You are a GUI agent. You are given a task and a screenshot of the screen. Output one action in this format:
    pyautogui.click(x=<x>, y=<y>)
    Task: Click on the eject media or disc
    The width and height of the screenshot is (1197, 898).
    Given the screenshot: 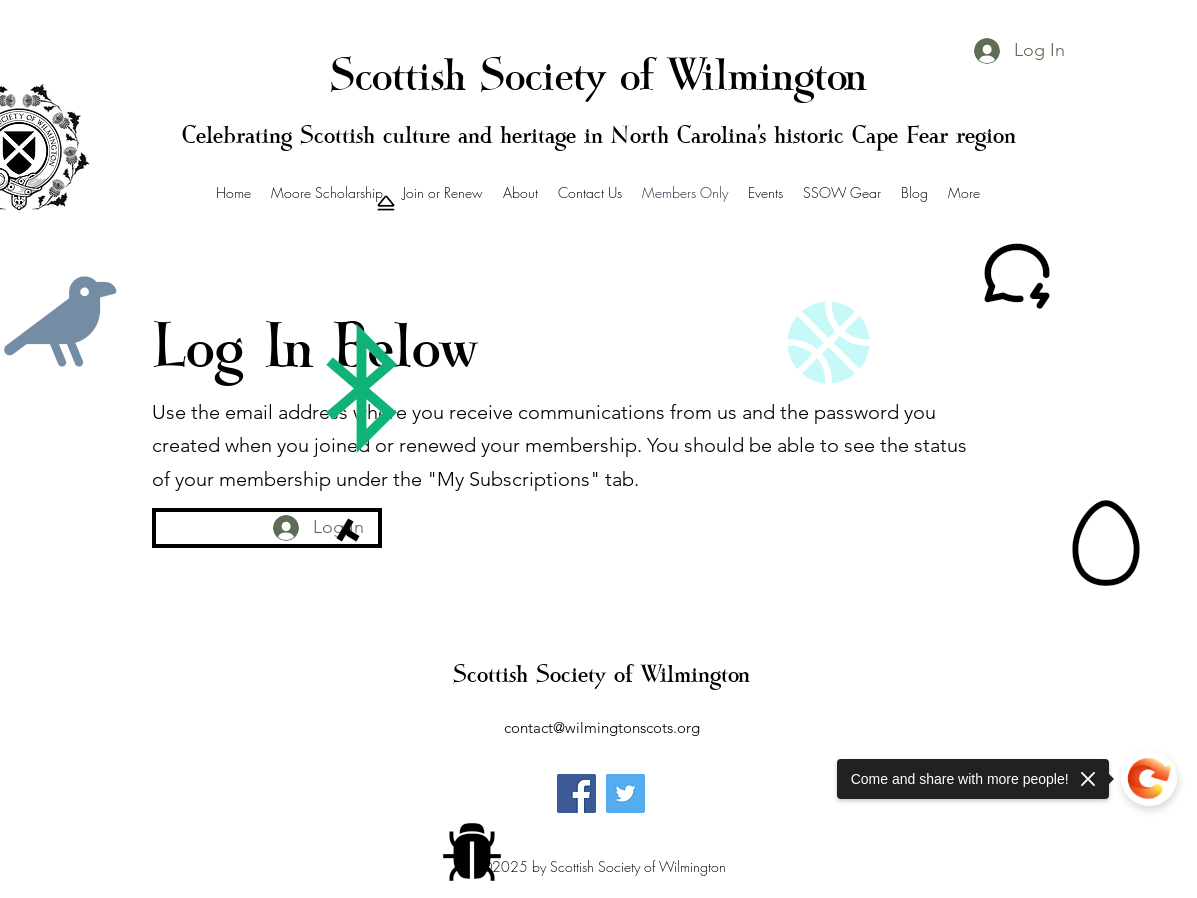 What is the action you would take?
    pyautogui.click(x=386, y=204)
    